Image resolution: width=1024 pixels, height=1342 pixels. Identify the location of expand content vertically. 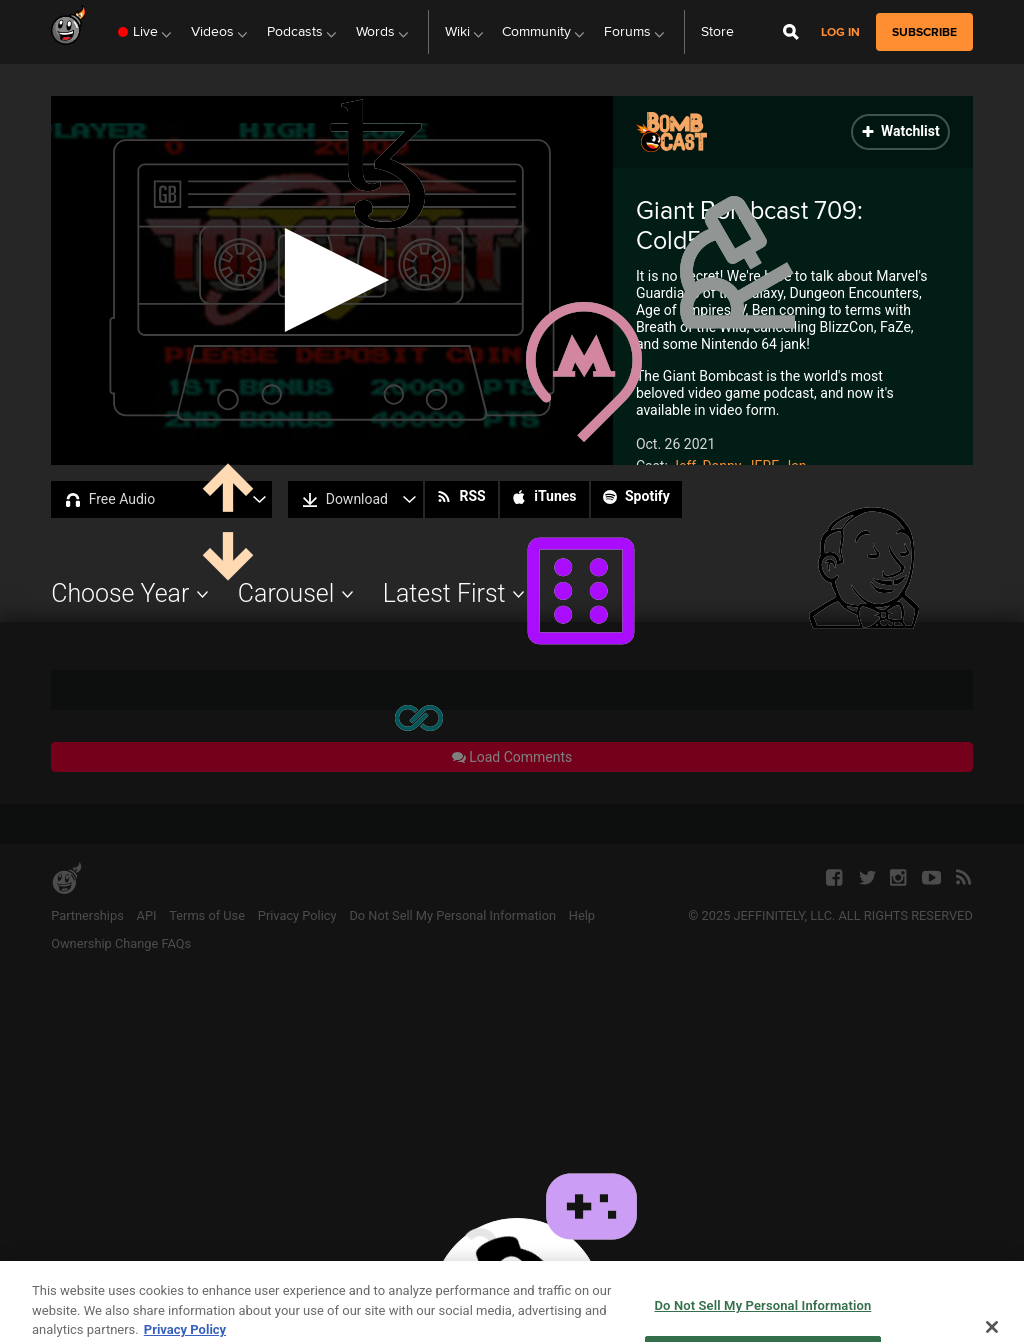
(228, 522).